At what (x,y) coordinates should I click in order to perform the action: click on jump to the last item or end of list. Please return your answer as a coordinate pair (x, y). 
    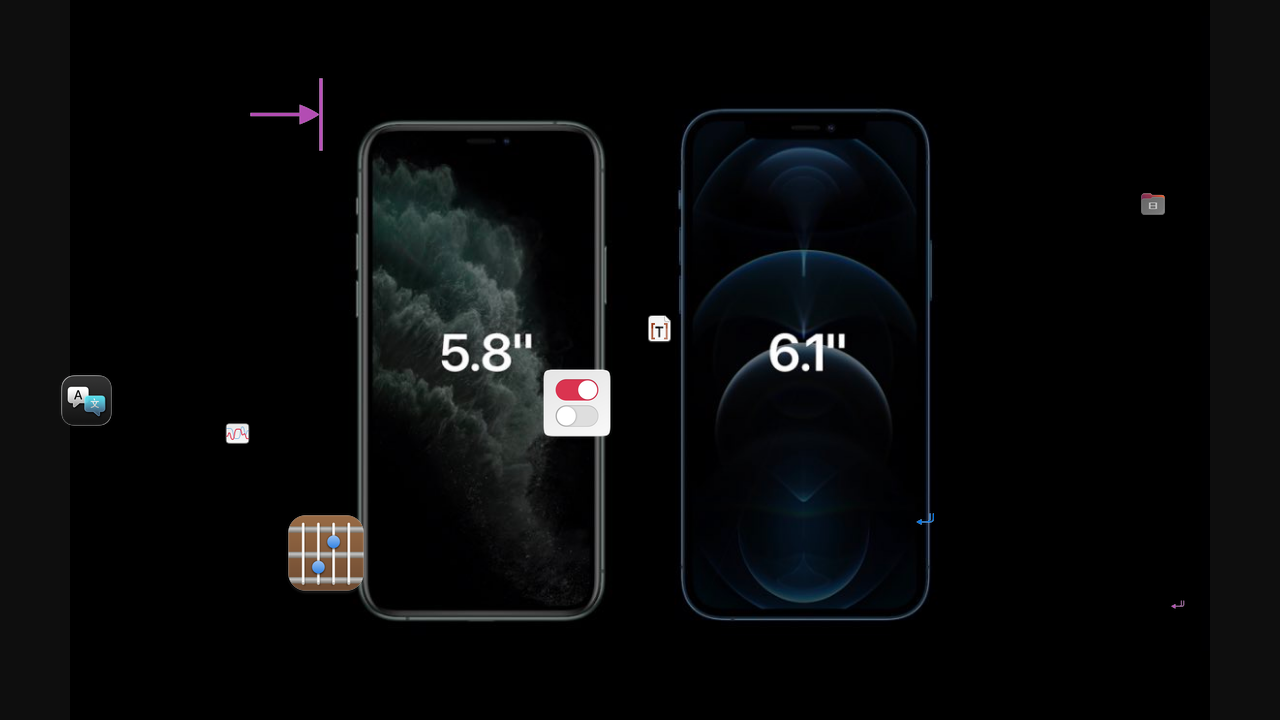
    Looking at the image, I should click on (286, 114).